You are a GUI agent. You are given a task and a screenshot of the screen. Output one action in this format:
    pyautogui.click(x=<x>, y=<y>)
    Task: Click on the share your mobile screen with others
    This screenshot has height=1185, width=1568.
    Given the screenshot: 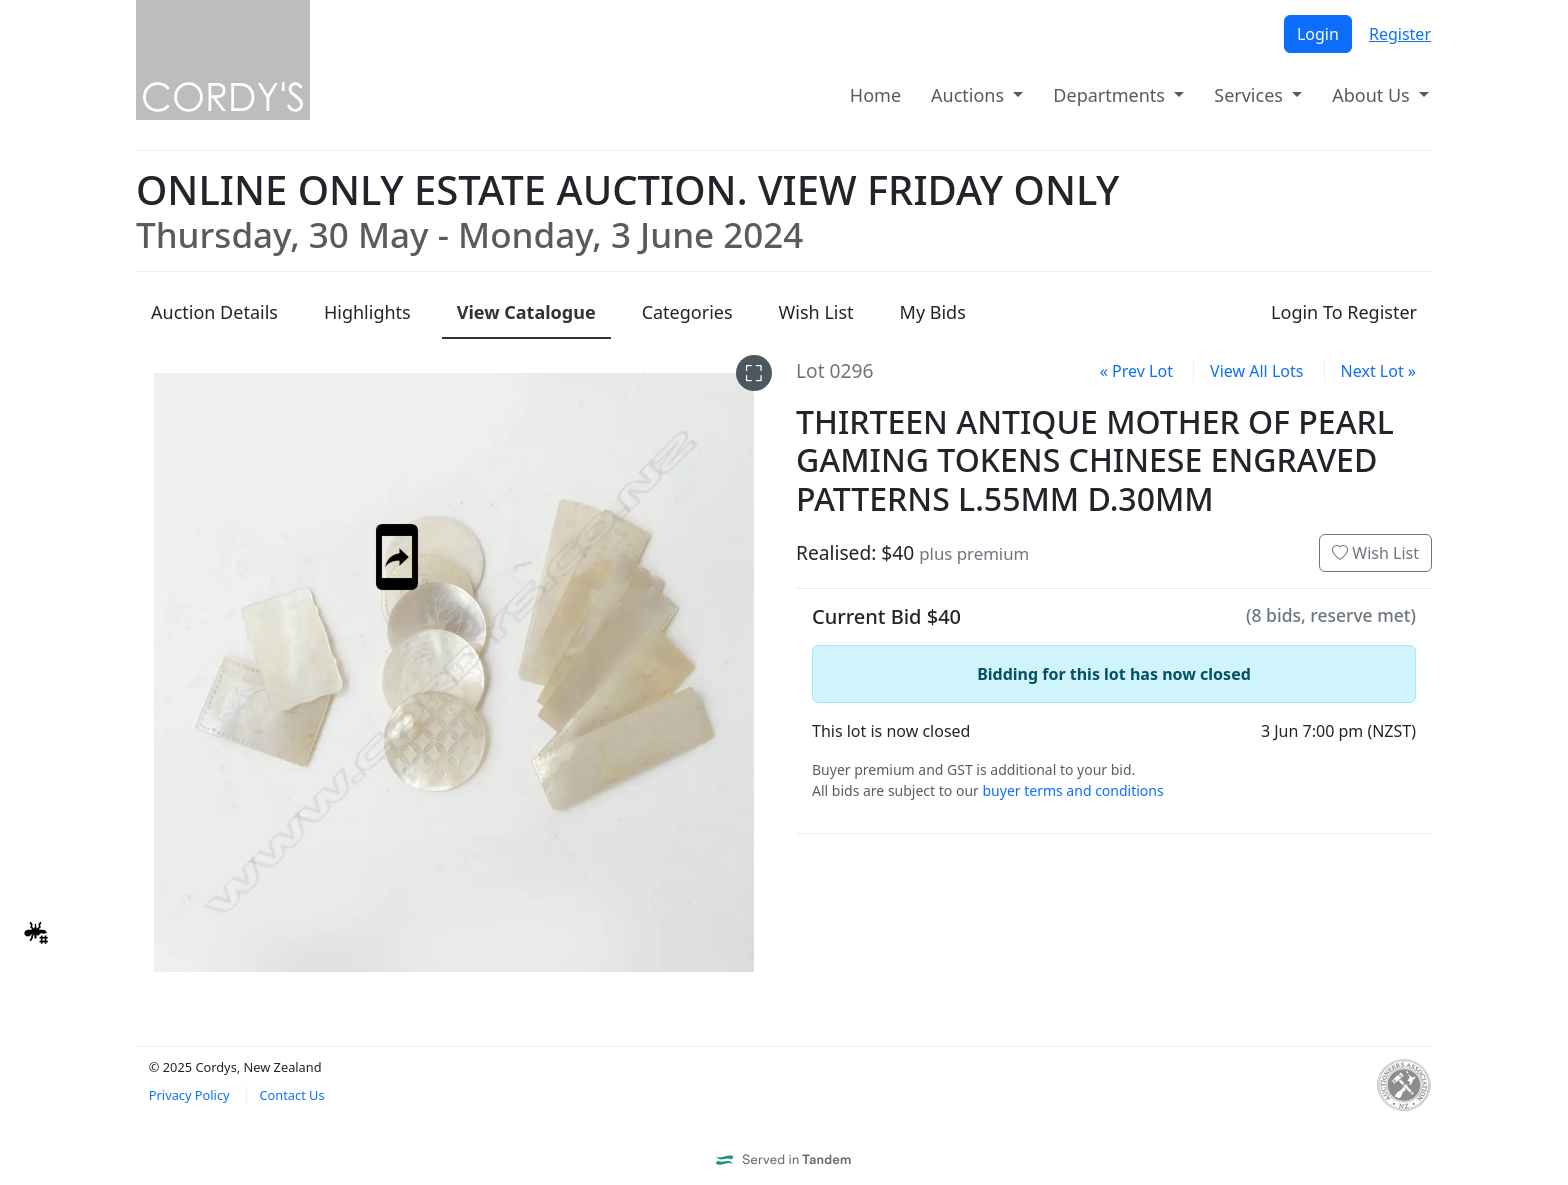 What is the action you would take?
    pyautogui.click(x=397, y=557)
    